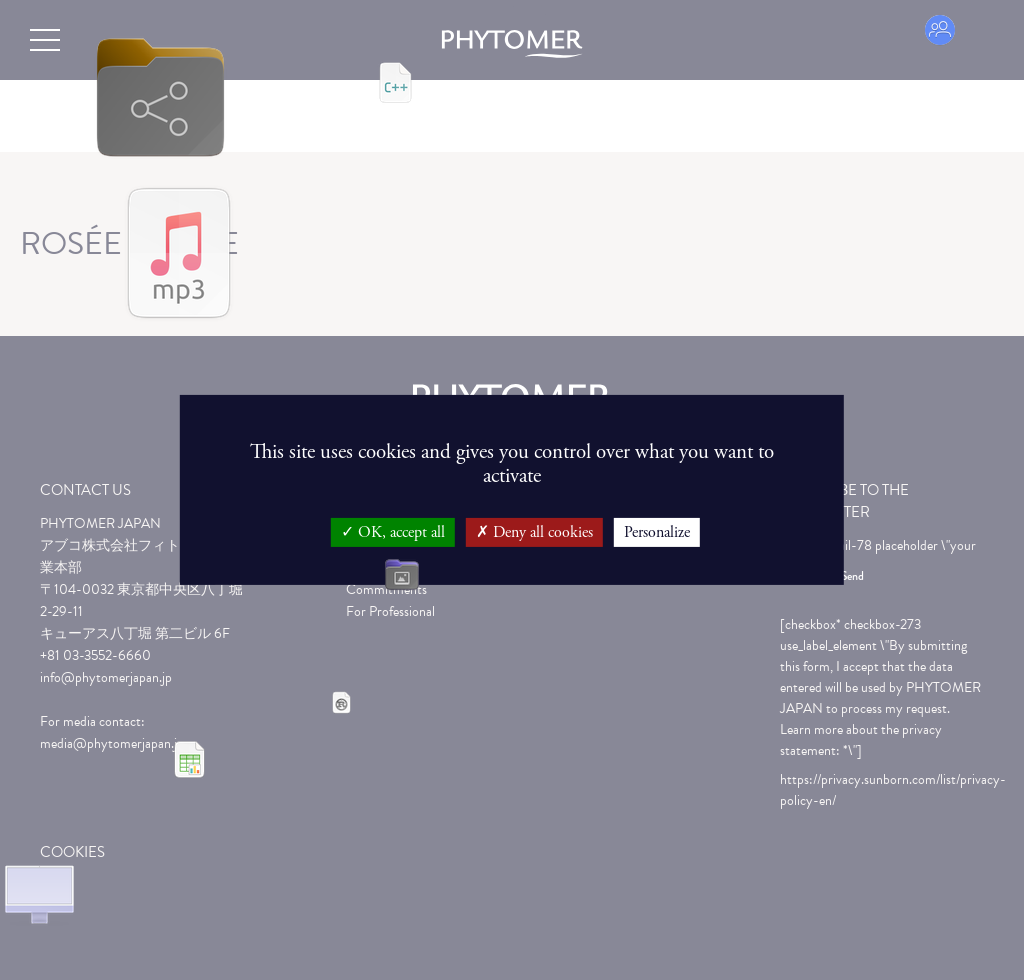 The image size is (1024, 980). I want to click on an mp3 audio file, so click(179, 253).